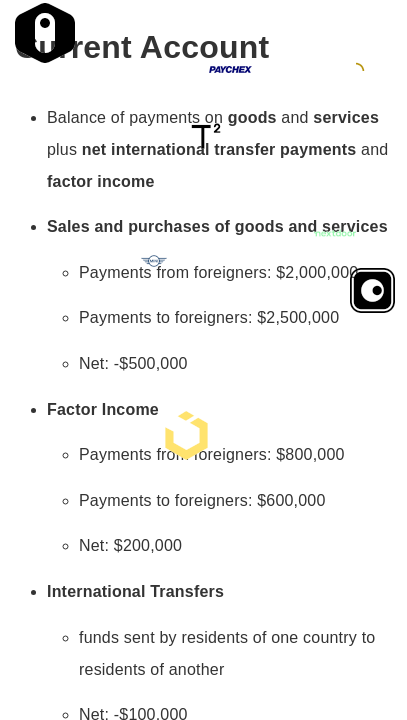 This screenshot has width=407, height=720. I want to click on open the nextdoor app, so click(335, 233).